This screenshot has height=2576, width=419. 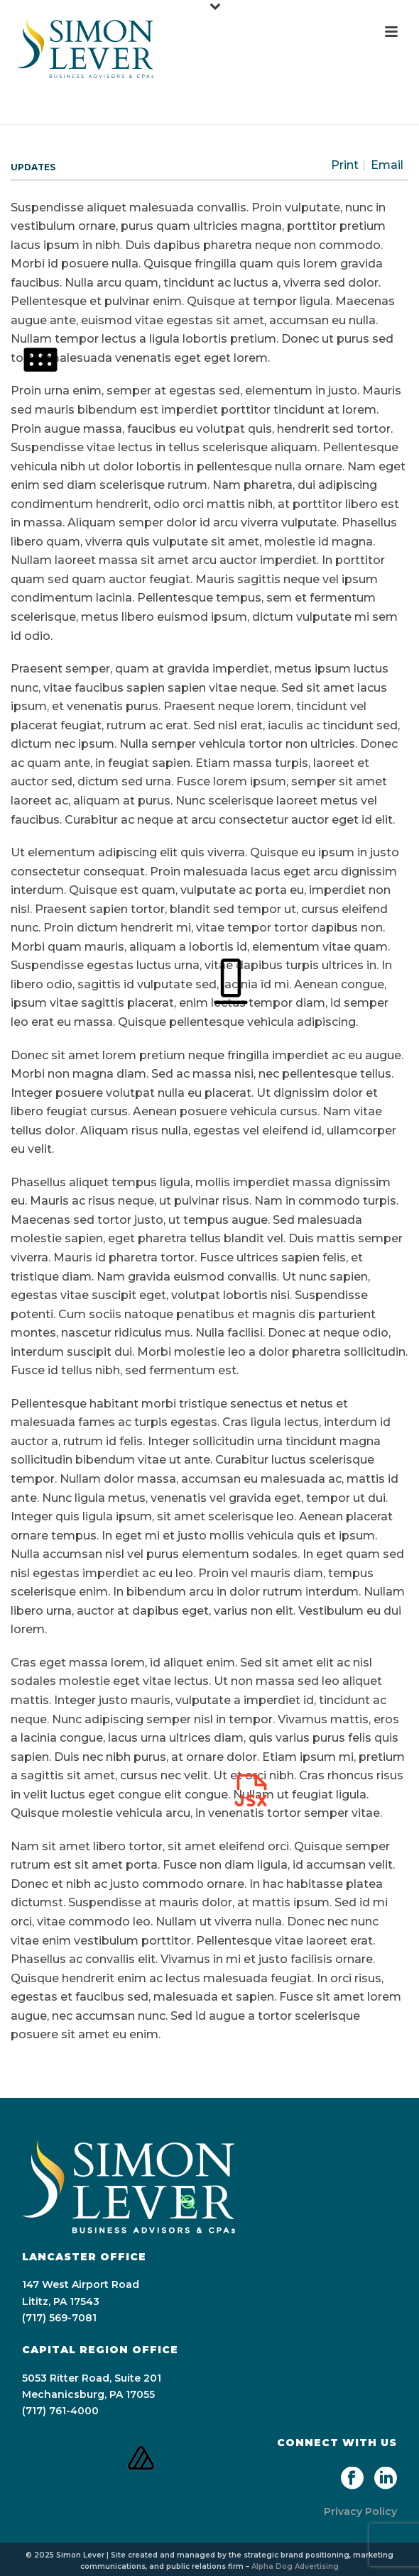 What do you see at coordinates (141, 2459) in the screenshot?
I see `do not use chlorine bleach care instruction` at bounding box center [141, 2459].